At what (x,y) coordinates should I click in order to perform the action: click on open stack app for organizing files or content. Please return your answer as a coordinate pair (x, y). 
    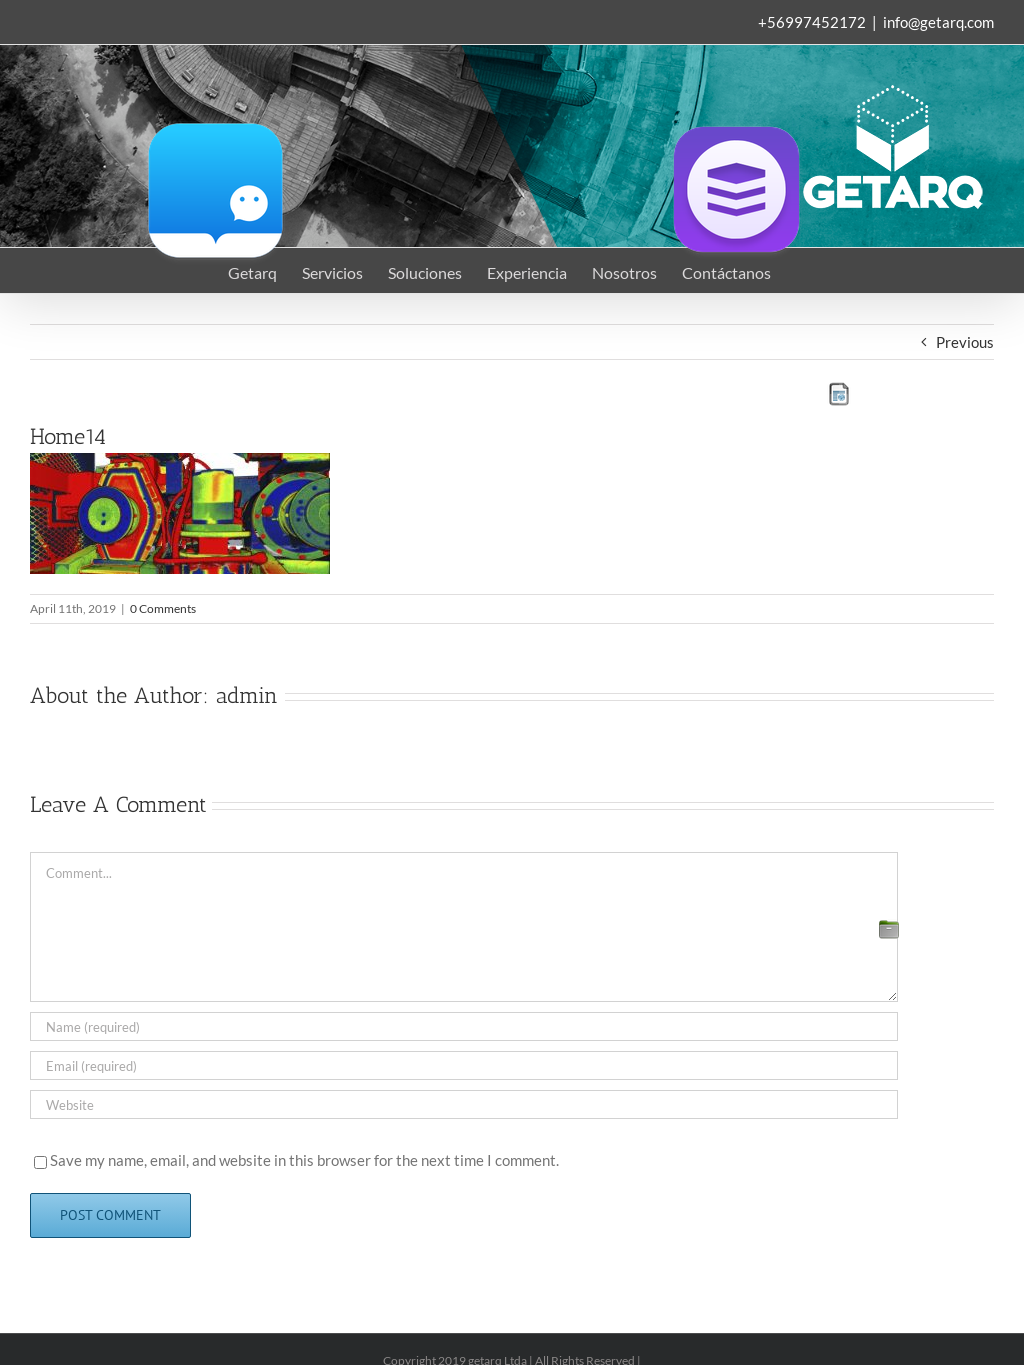
    Looking at the image, I should click on (736, 189).